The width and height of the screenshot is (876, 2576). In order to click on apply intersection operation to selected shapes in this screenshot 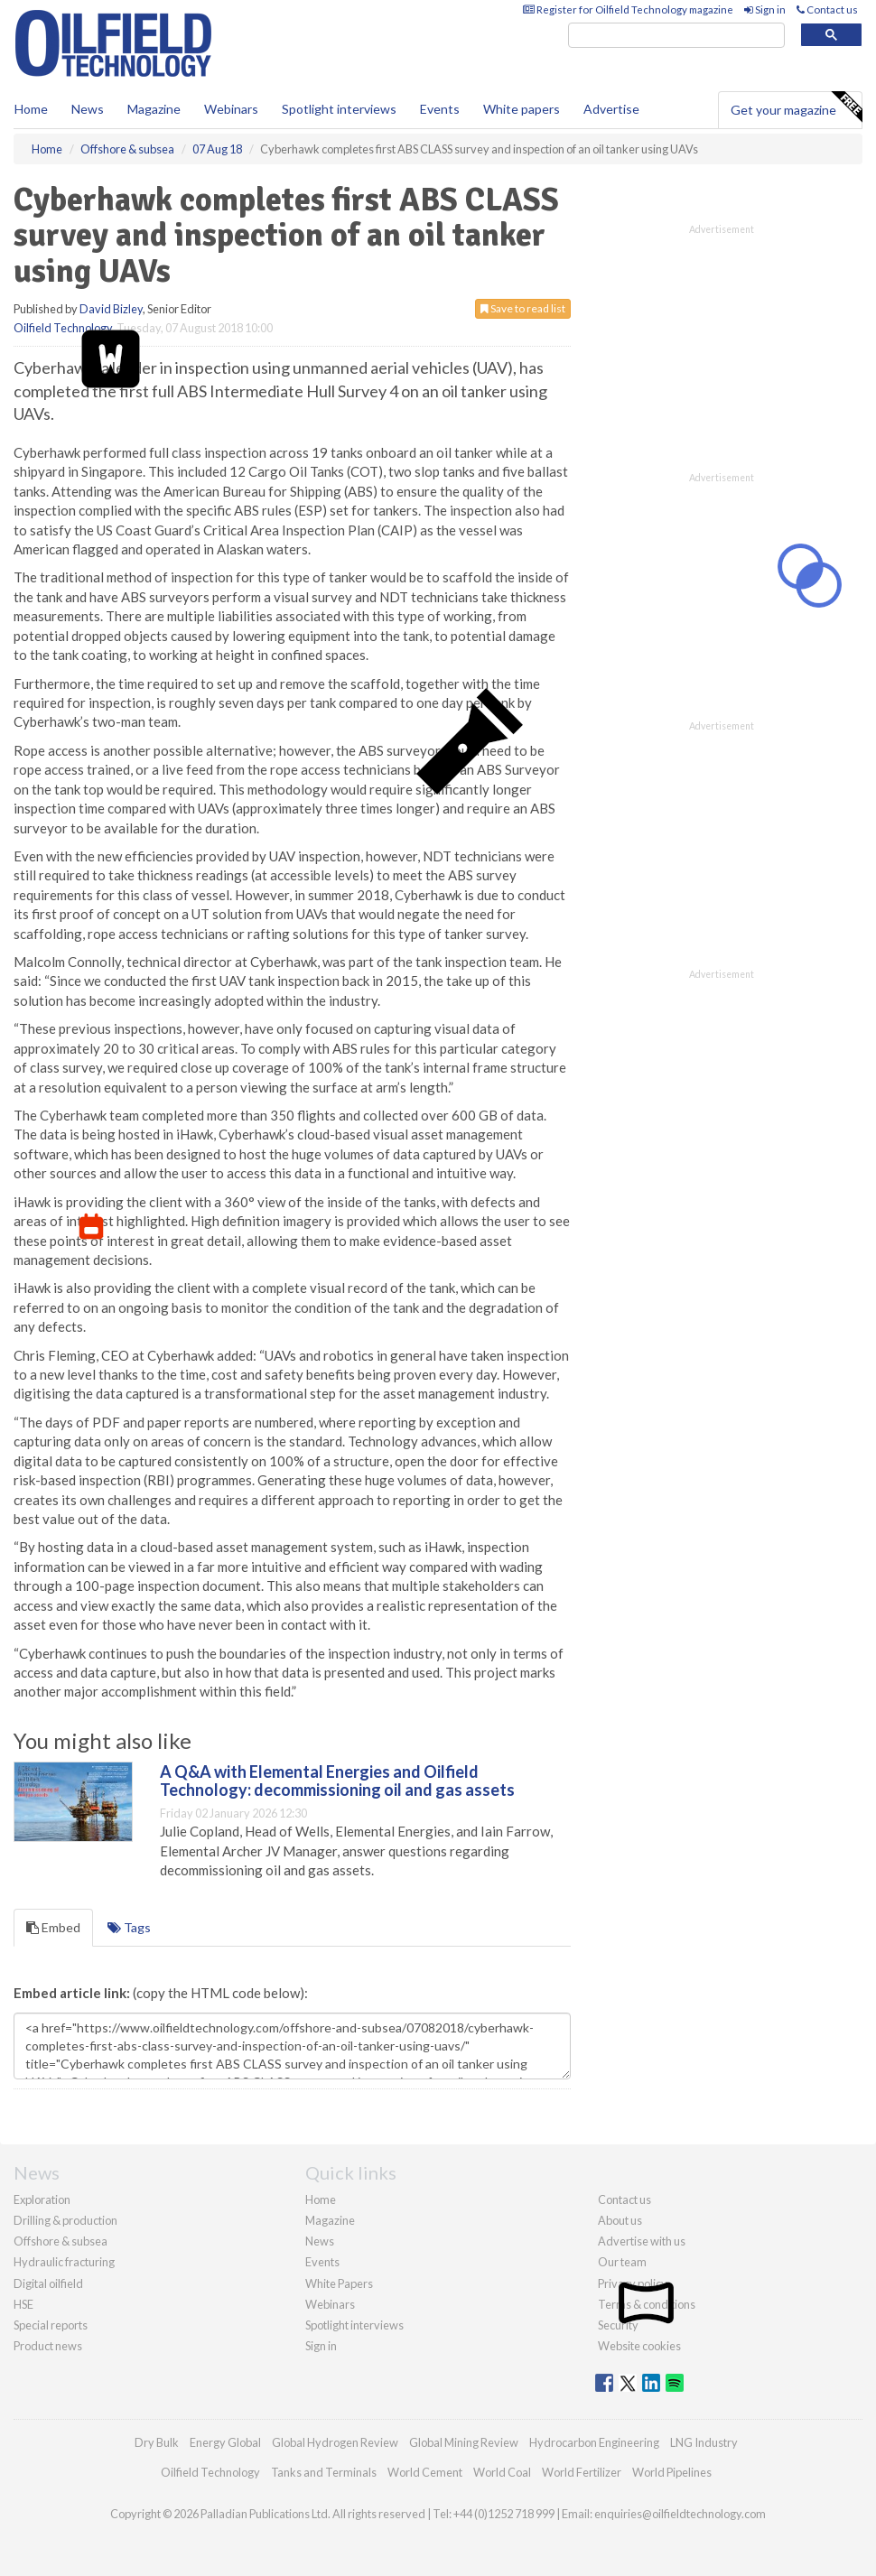, I will do `click(809, 575)`.